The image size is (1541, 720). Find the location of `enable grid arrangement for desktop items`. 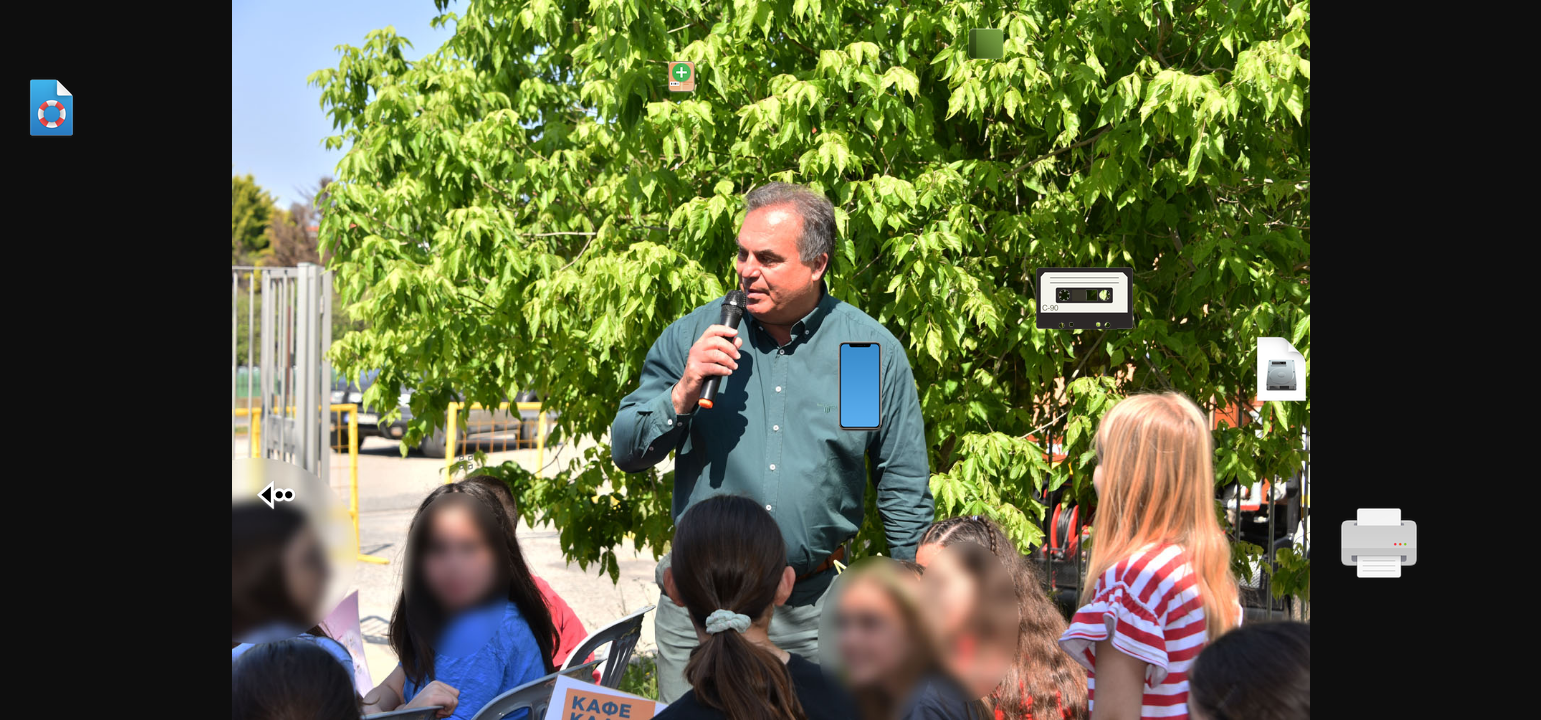

enable grid arrangement for desktop items is located at coordinates (466, 463).